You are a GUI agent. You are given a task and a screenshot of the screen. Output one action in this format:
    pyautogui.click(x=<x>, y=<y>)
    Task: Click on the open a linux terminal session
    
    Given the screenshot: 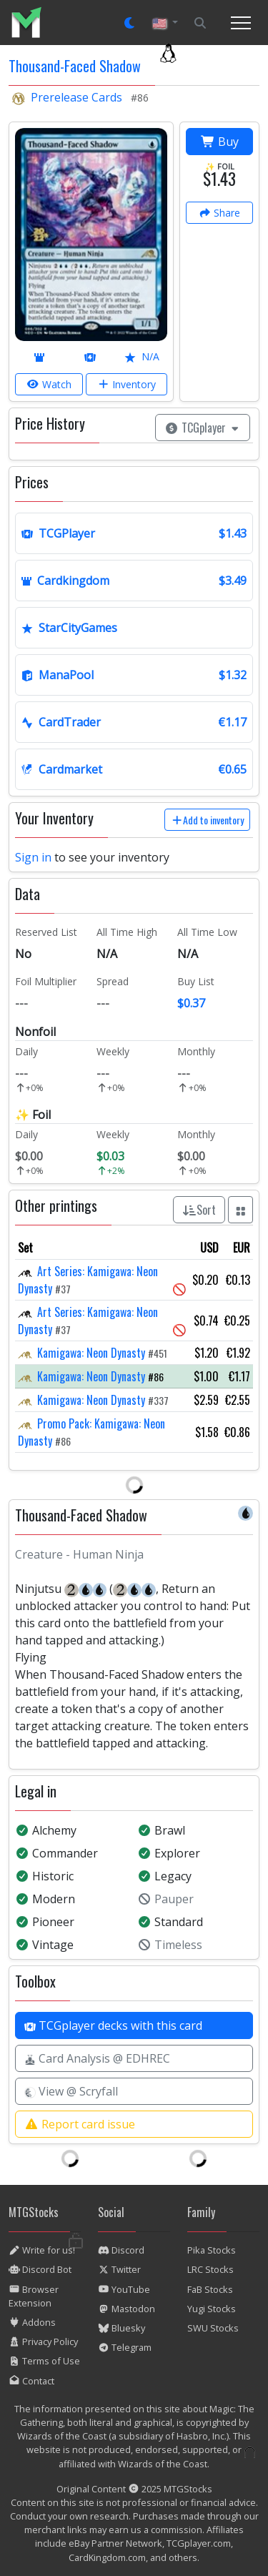 What is the action you would take?
    pyautogui.click(x=168, y=53)
    